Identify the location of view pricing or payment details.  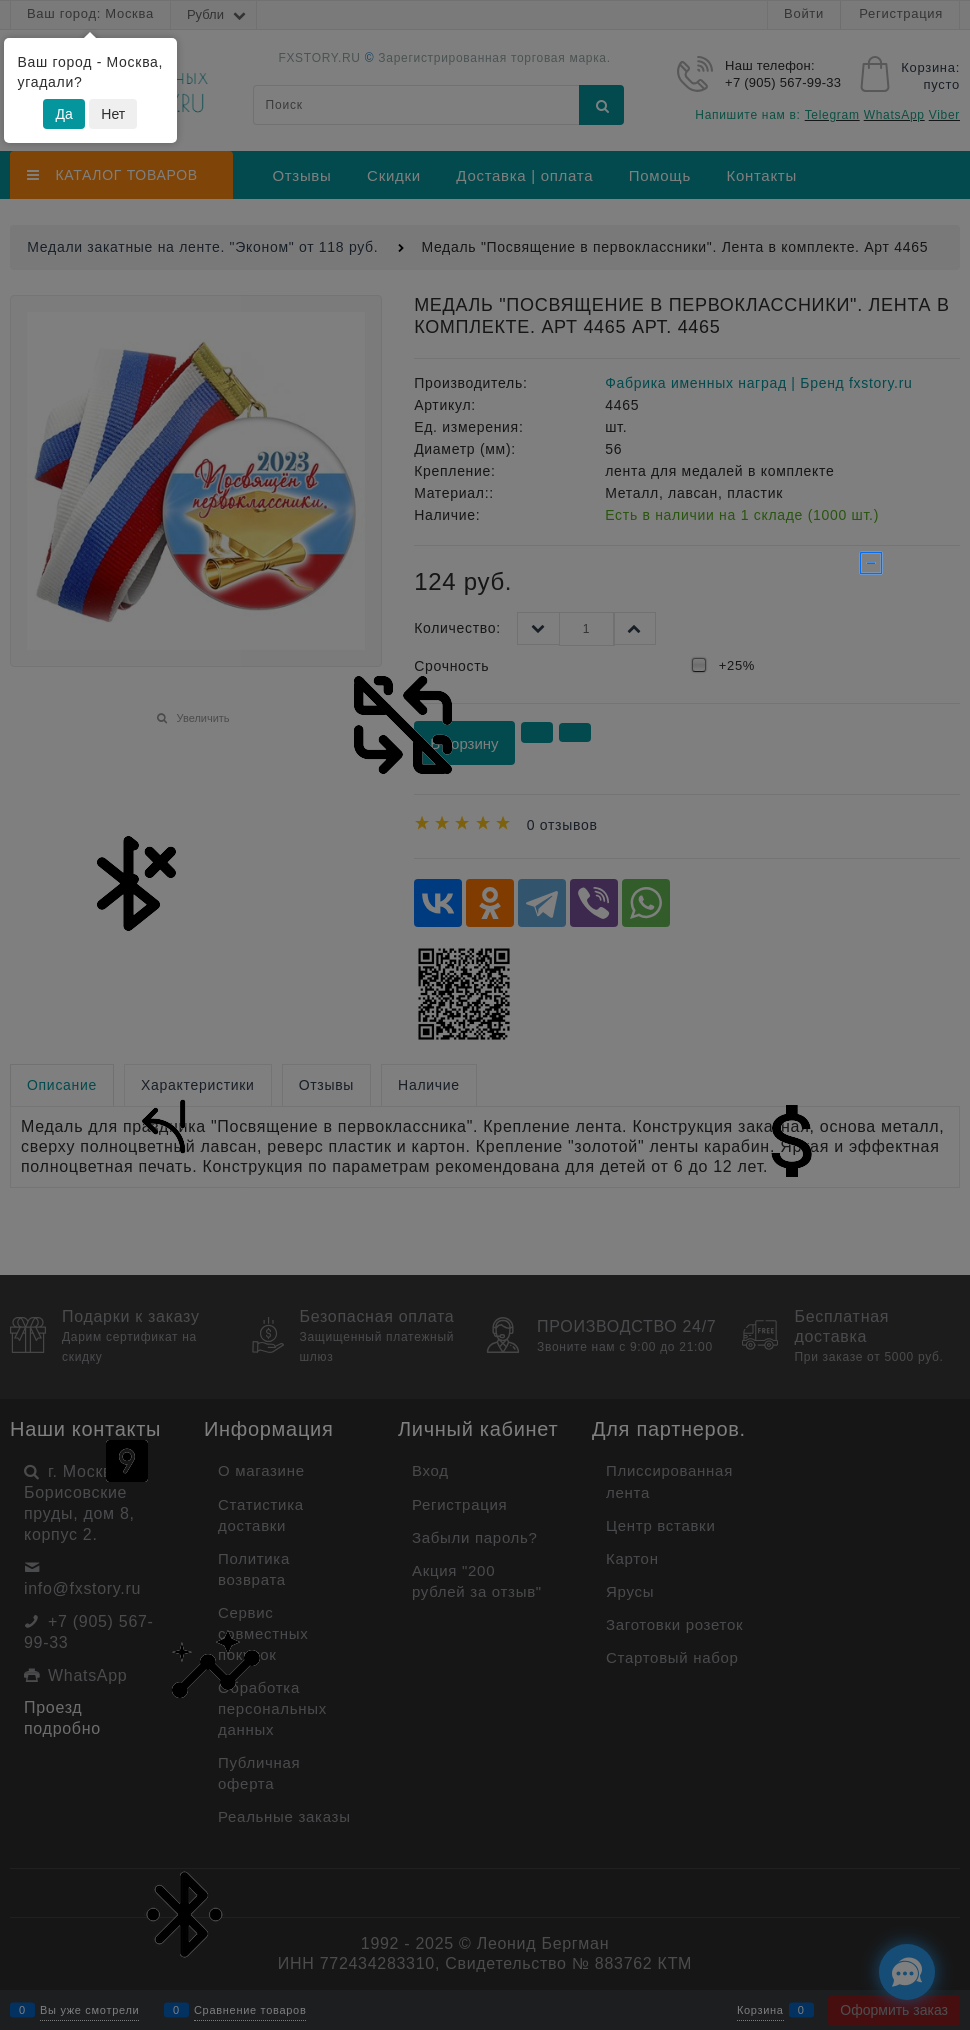
(794, 1141).